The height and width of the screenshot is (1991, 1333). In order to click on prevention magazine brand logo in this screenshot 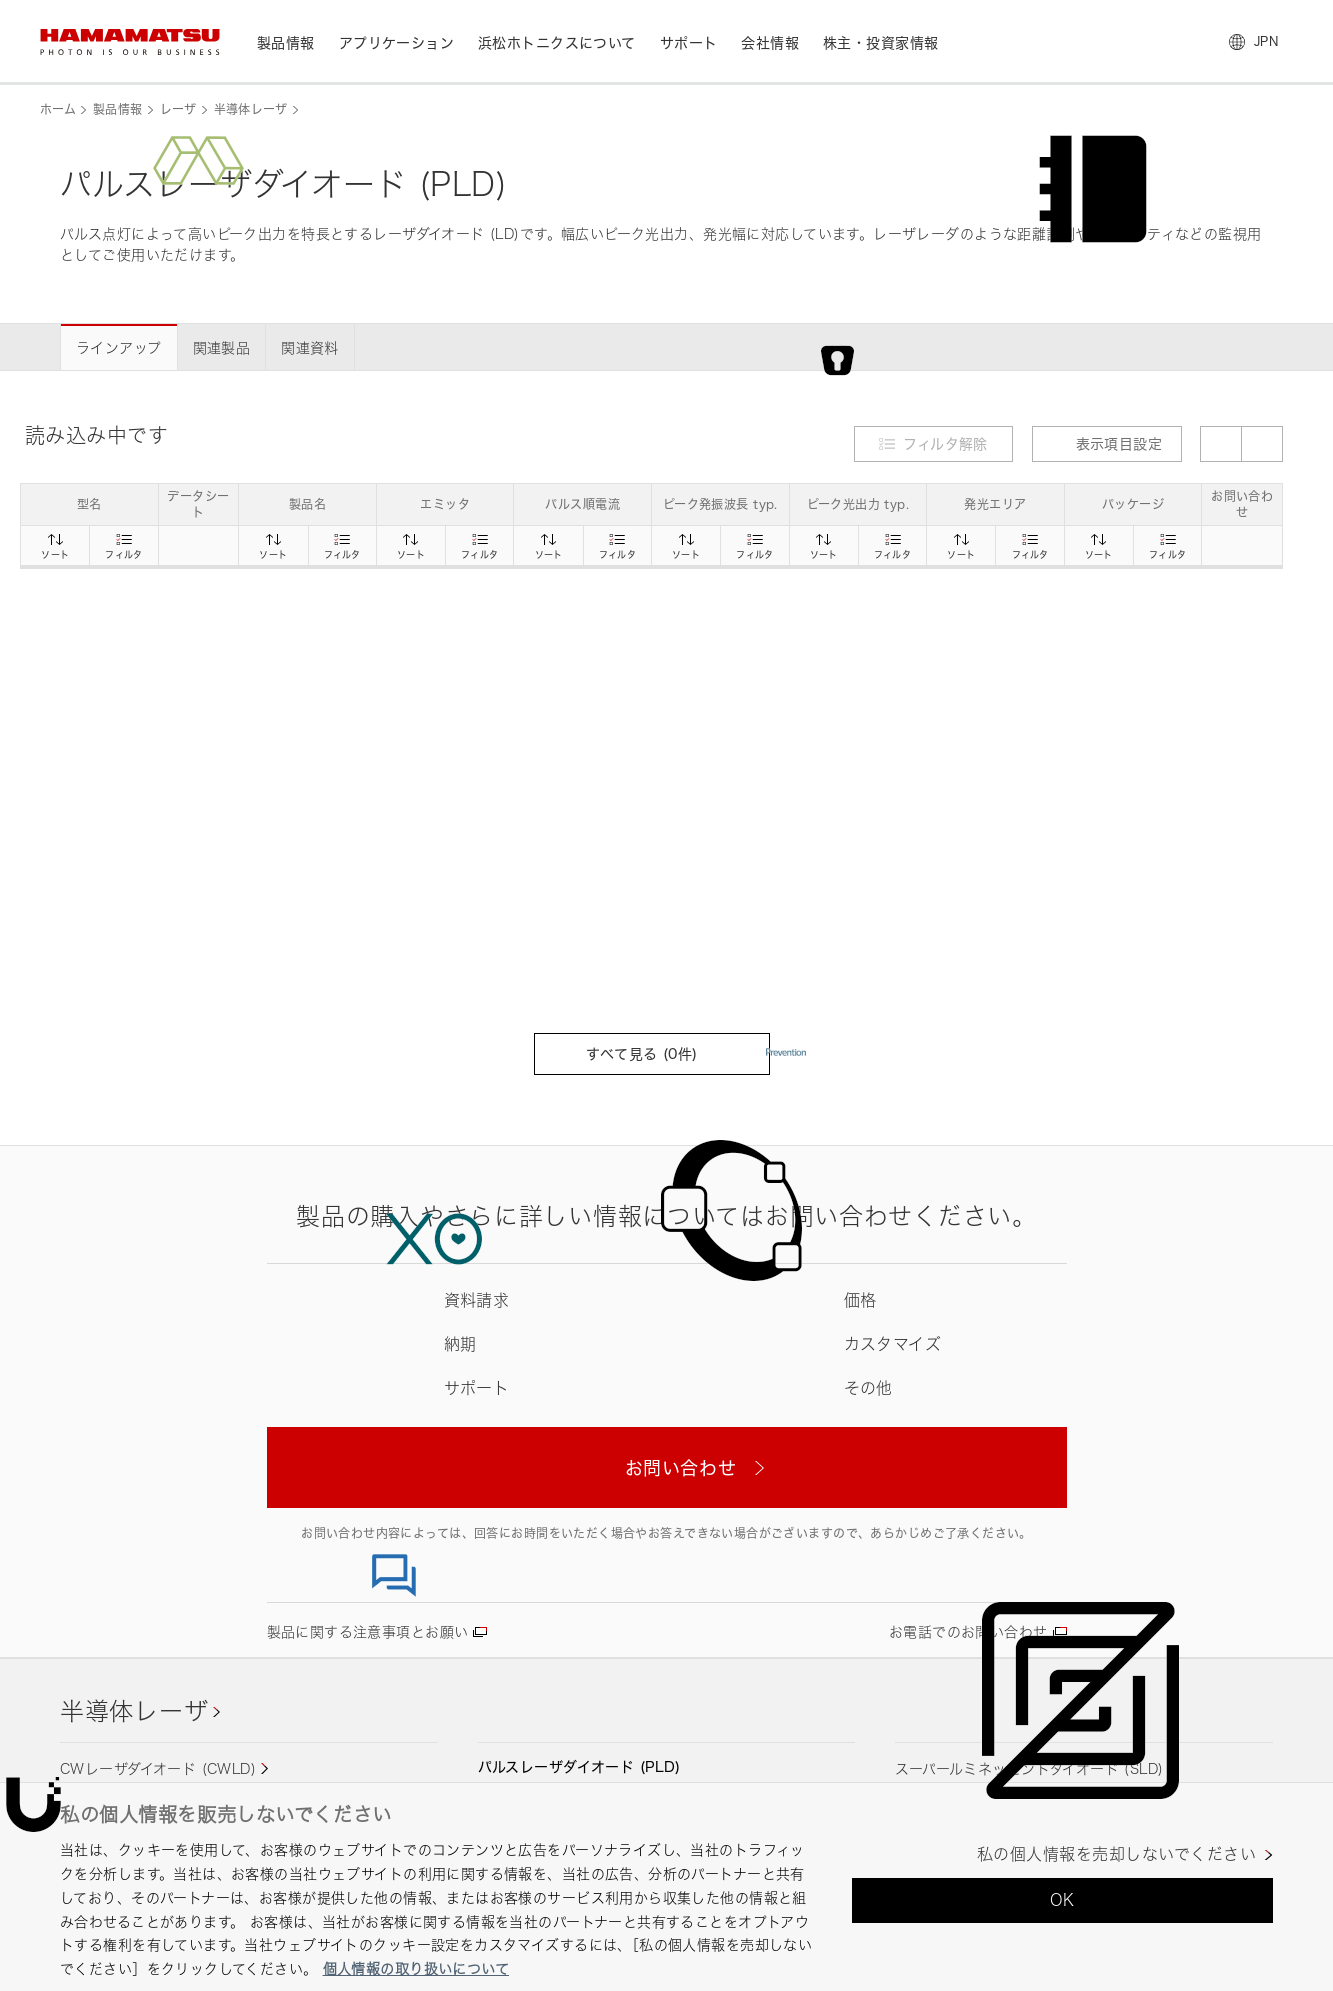, I will do `click(786, 1052)`.